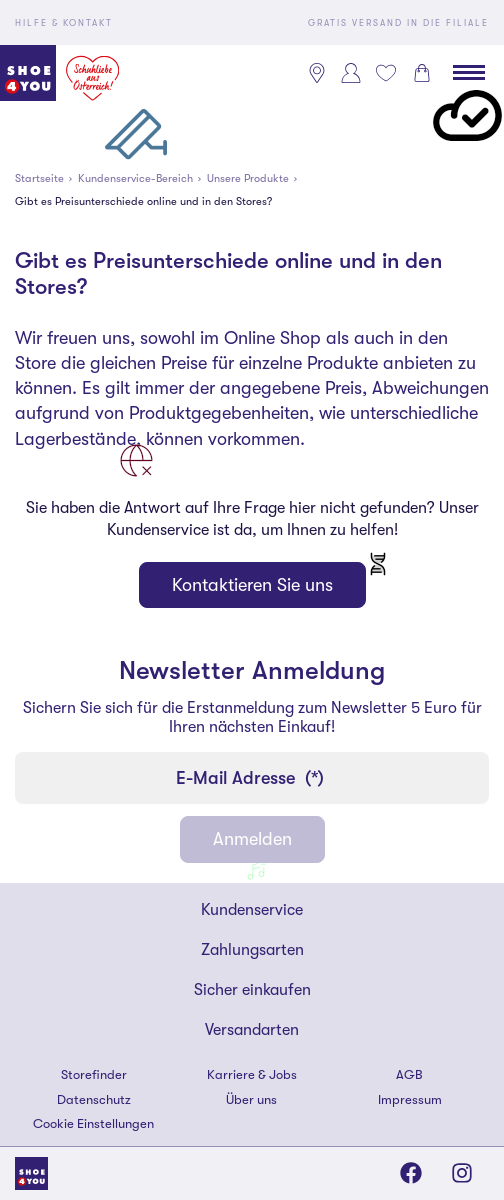 This screenshot has height=1200, width=504. What do you see at coordinates (467, 115) in the screenshot?
I see `file successfully uploaded to cloud storage` at bounding box center [467, 115].